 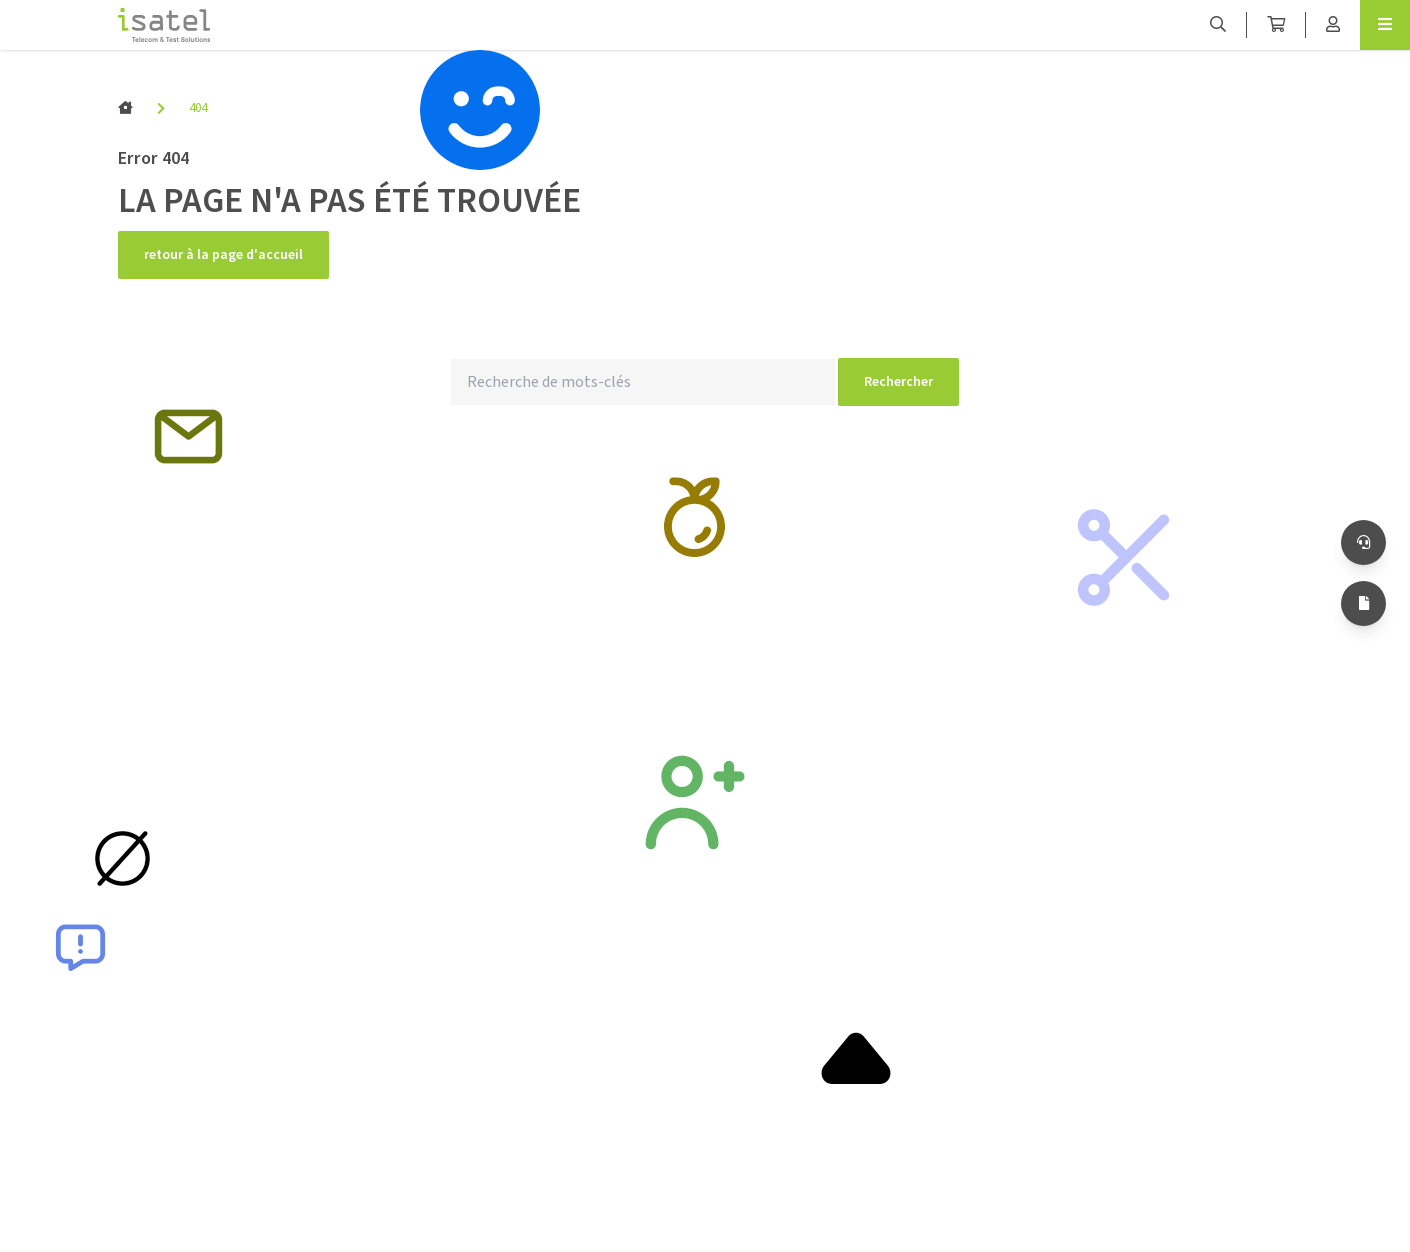 I want to click on add a new contact, so click(x=692, y=802).